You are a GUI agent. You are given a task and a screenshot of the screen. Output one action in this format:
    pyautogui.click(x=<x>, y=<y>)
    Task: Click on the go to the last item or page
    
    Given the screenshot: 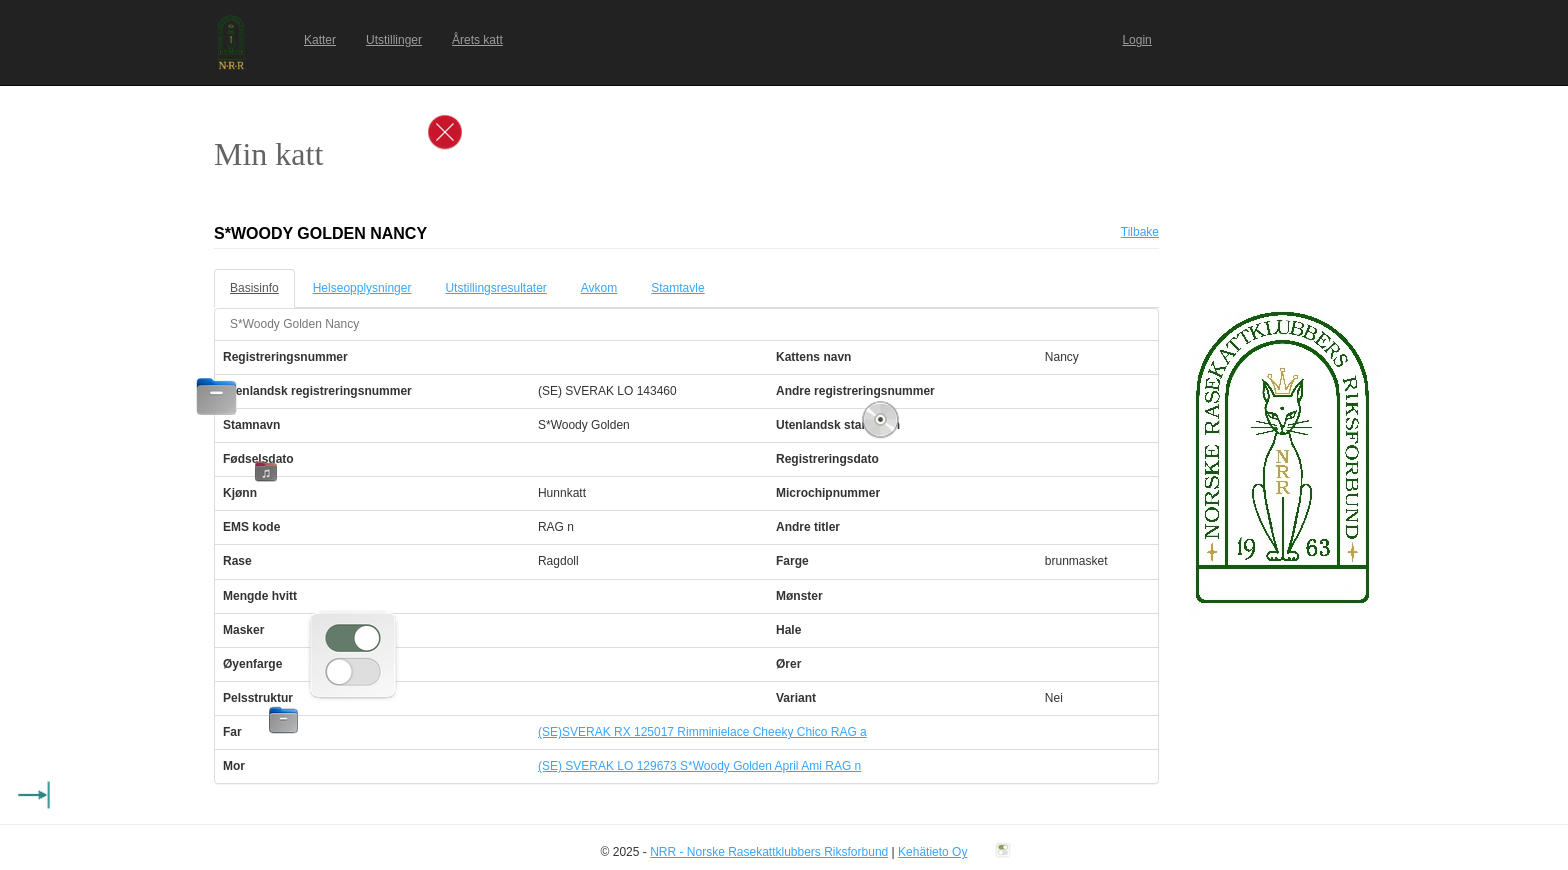 What is the action you would take?
    pyautogui.click(x=34, y=795)
    